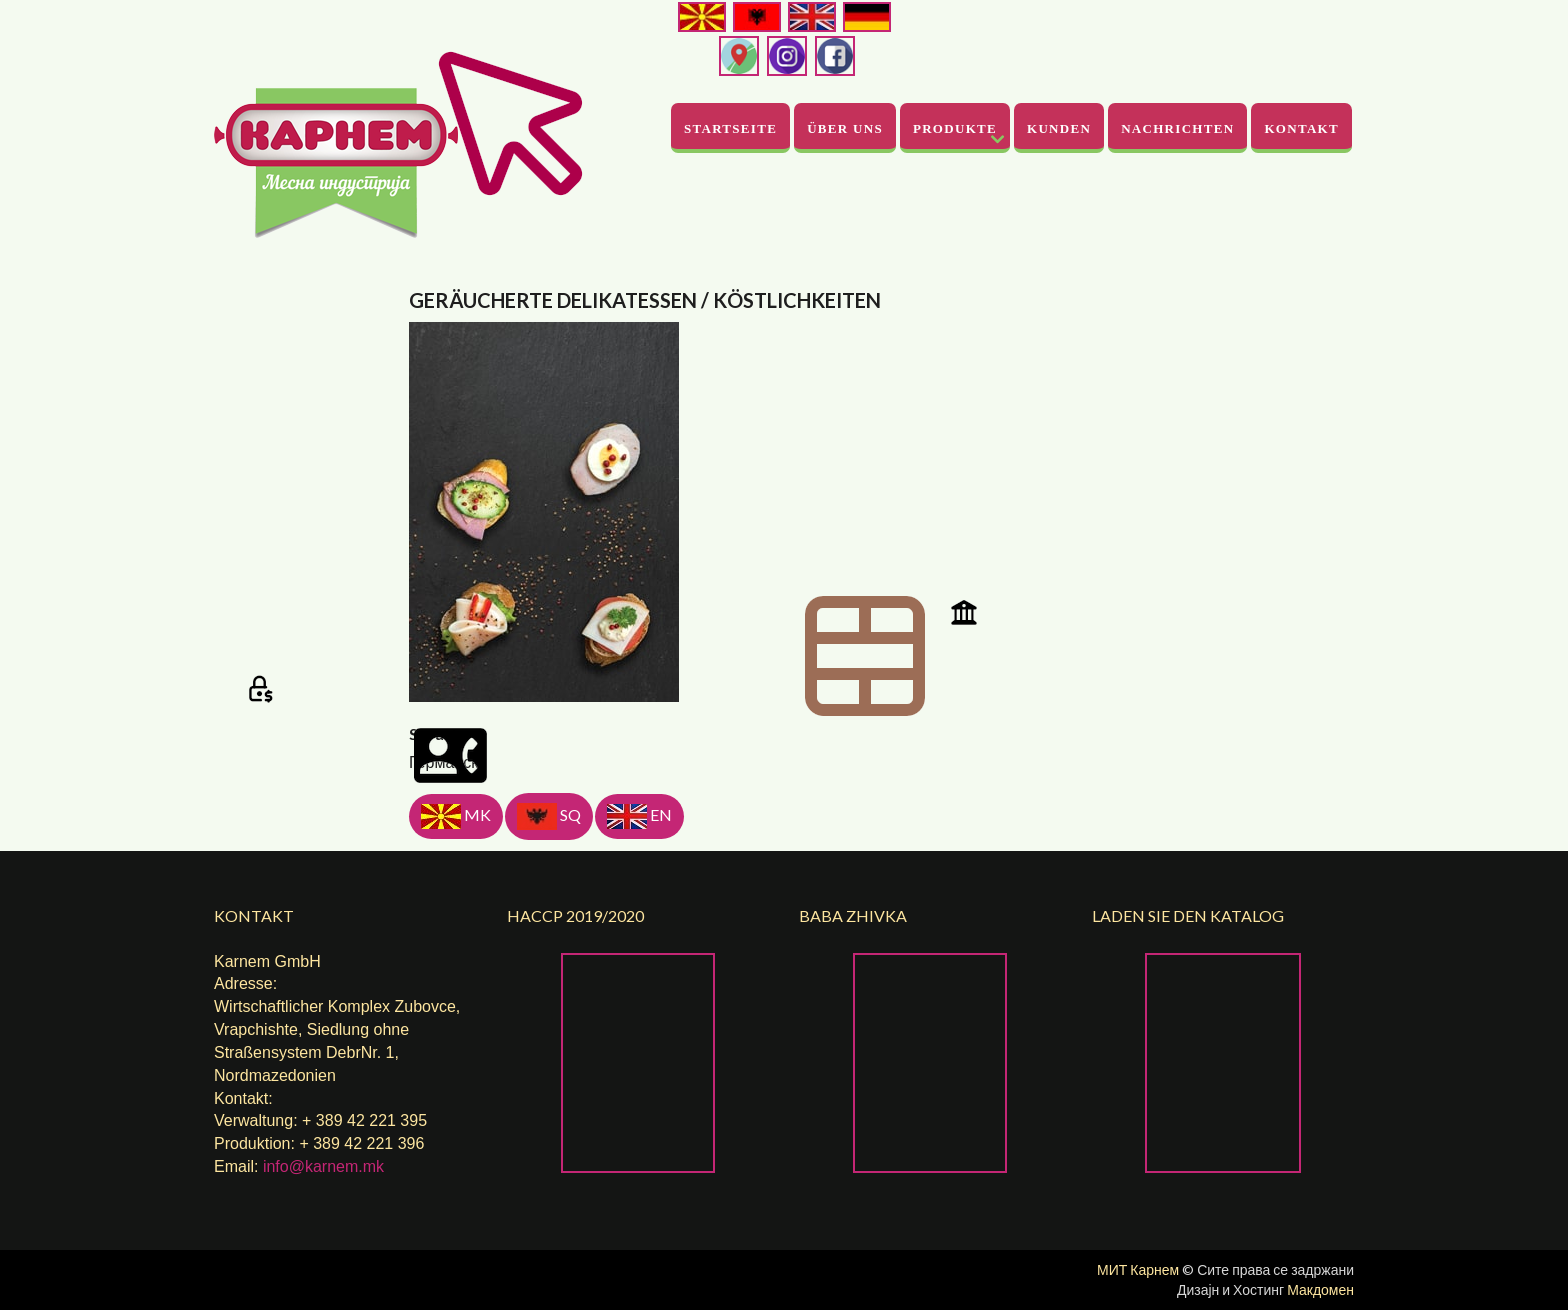  What do you see at coordinates (259, 688) in the screenshot?
I see `secure payment or transaction` at bounding box center [259, 688].